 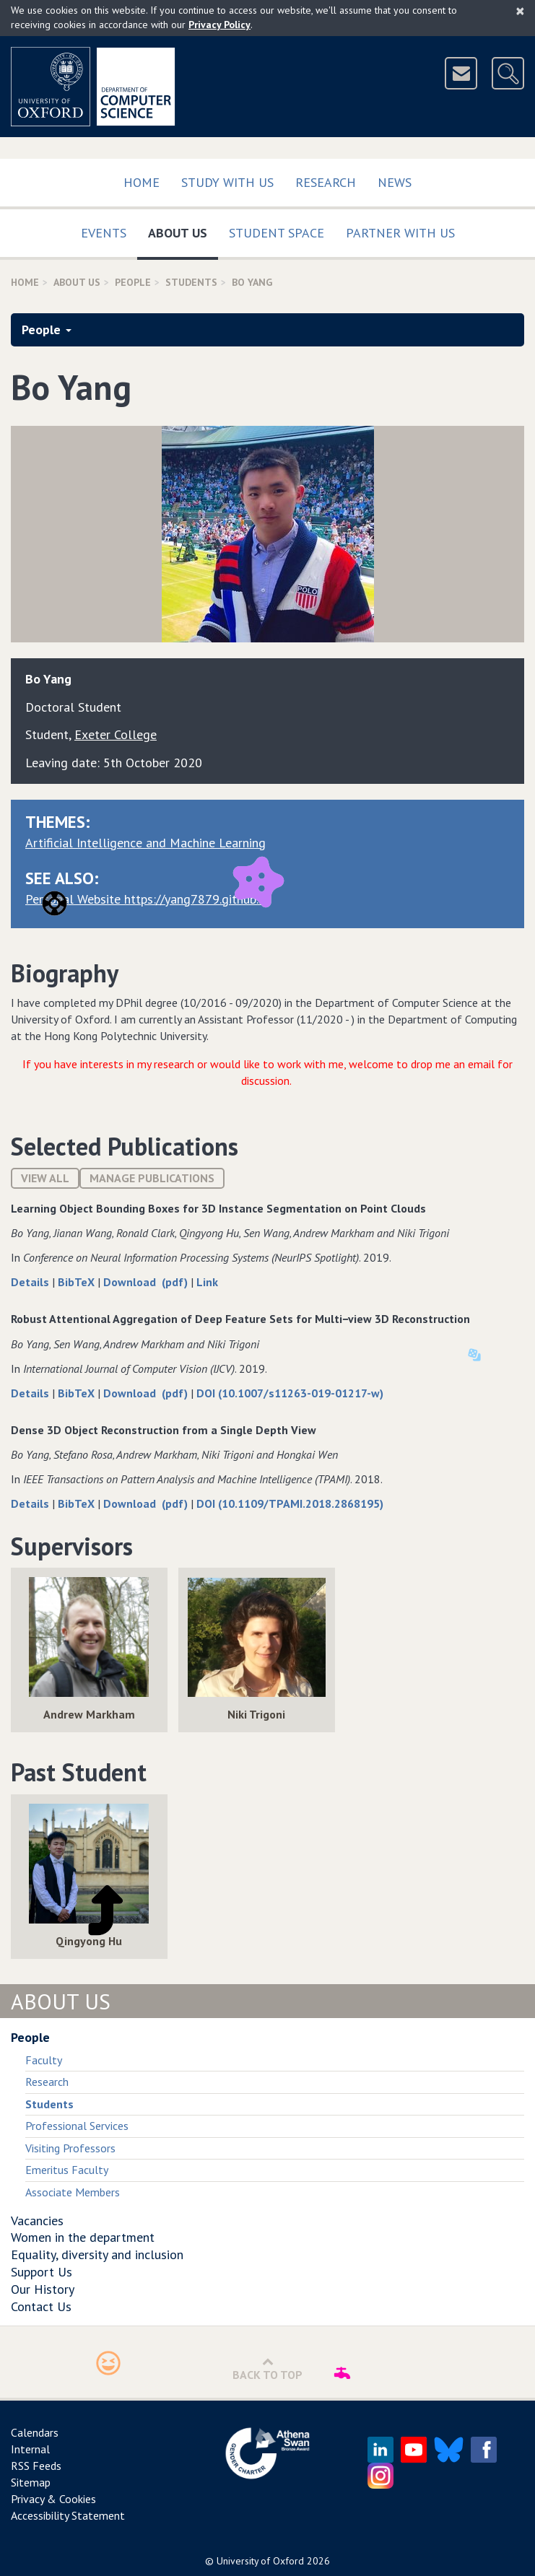 What do you see at coordinates (342, 2374) in the screenshot?
I see `access water or plumbing settings` at bounding box center [342, 2374].